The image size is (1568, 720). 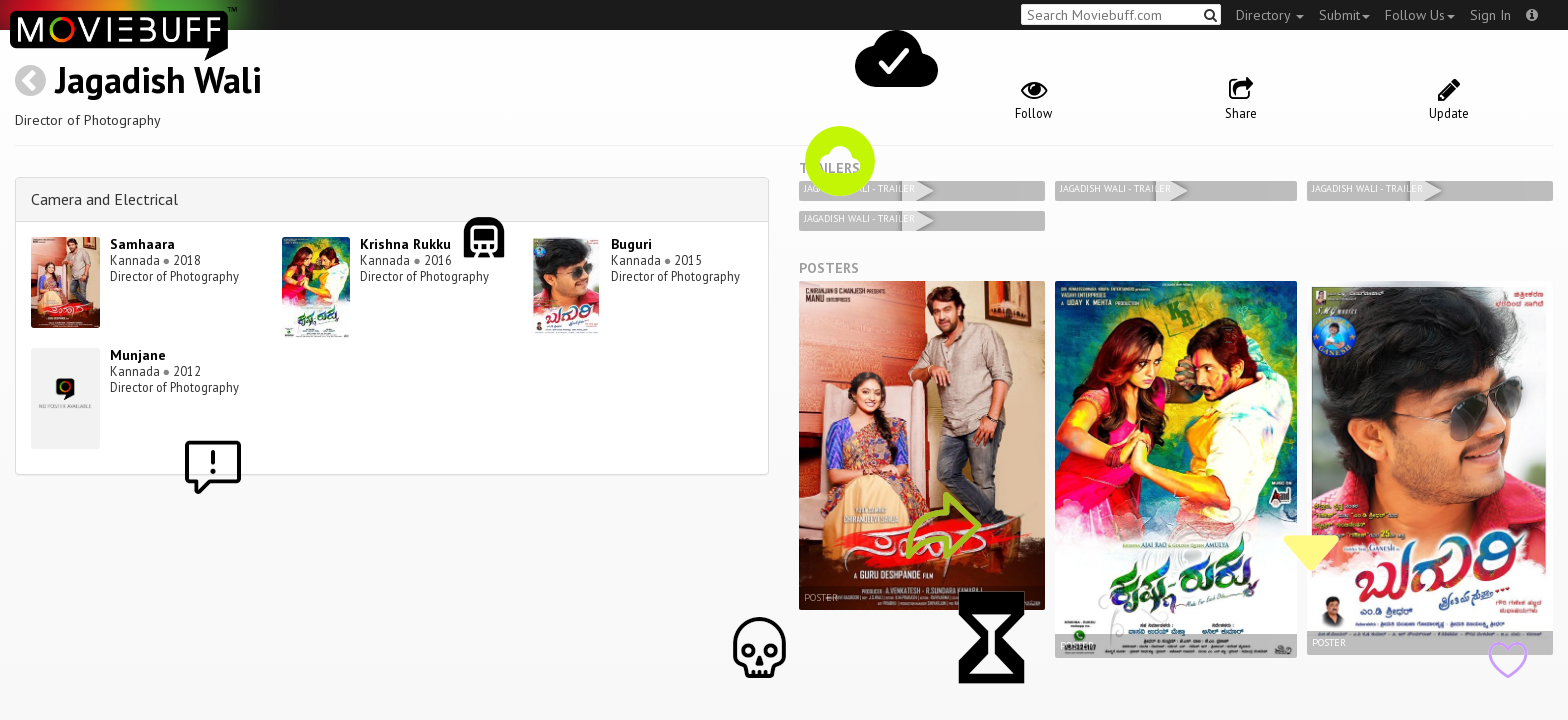 What do you see at coordinates (759, 647) in the screenshot?
I see `indicates dangerous or harmful content` at bounding box center [759, 647].